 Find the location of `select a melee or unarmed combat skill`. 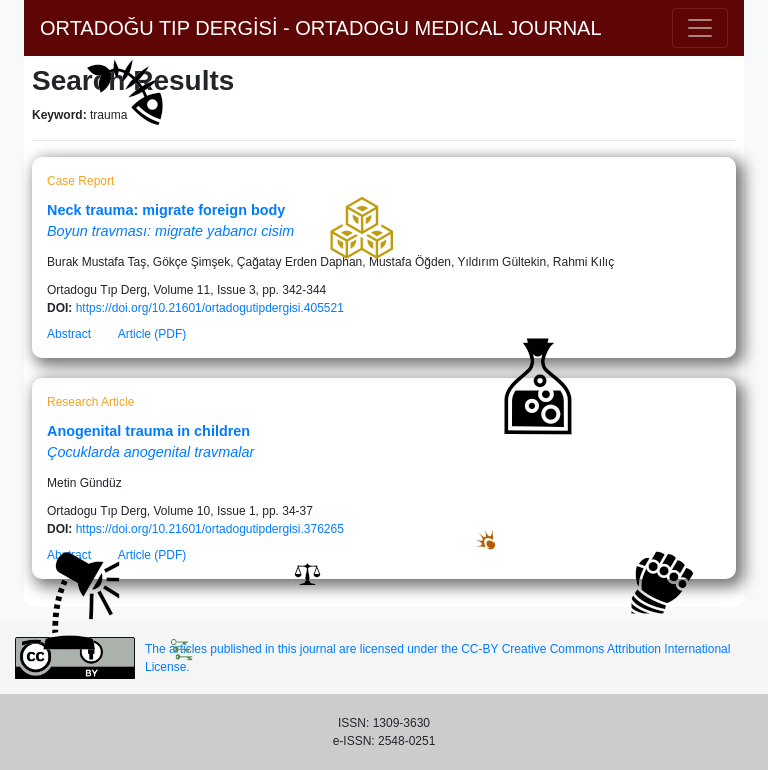

select a melee or unarmed combat skill is located at coordinates (662, 582).